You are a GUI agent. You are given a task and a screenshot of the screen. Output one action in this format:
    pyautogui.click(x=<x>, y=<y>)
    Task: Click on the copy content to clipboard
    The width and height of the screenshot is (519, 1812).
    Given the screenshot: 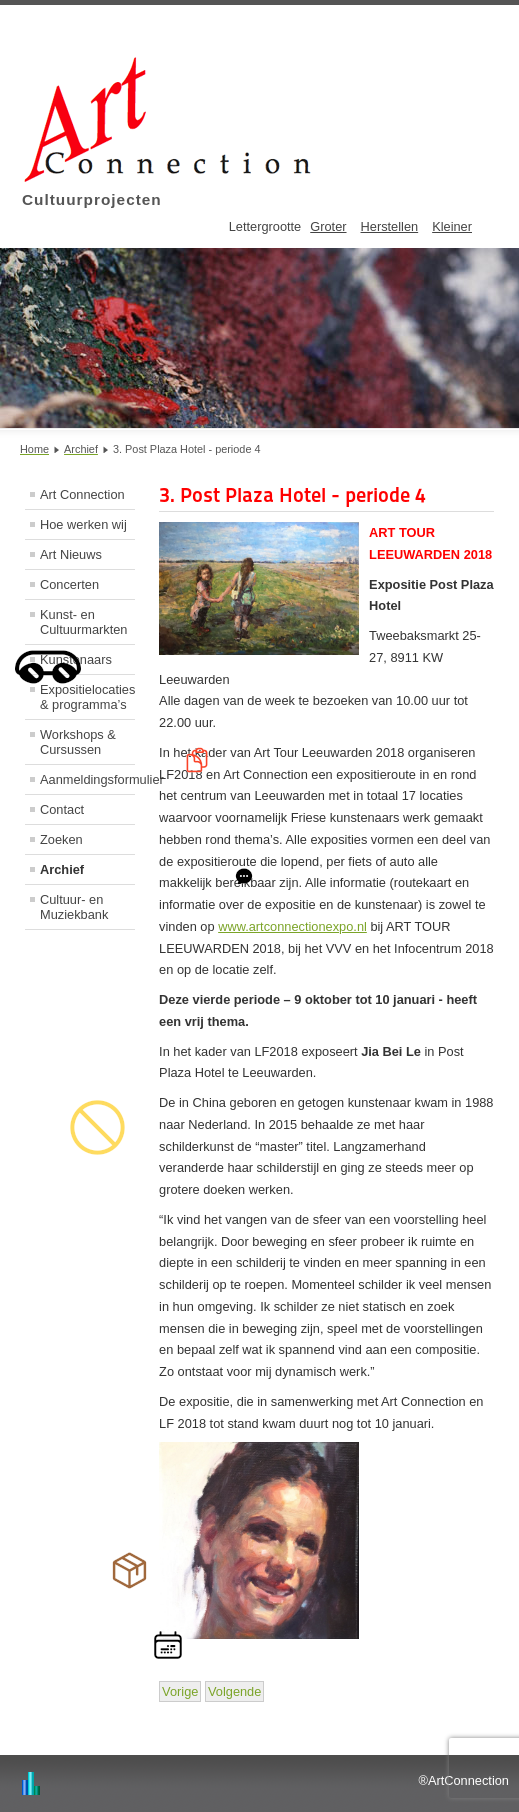 What is the action you would take?
    pyautogui.click(x=197, y=760)
    